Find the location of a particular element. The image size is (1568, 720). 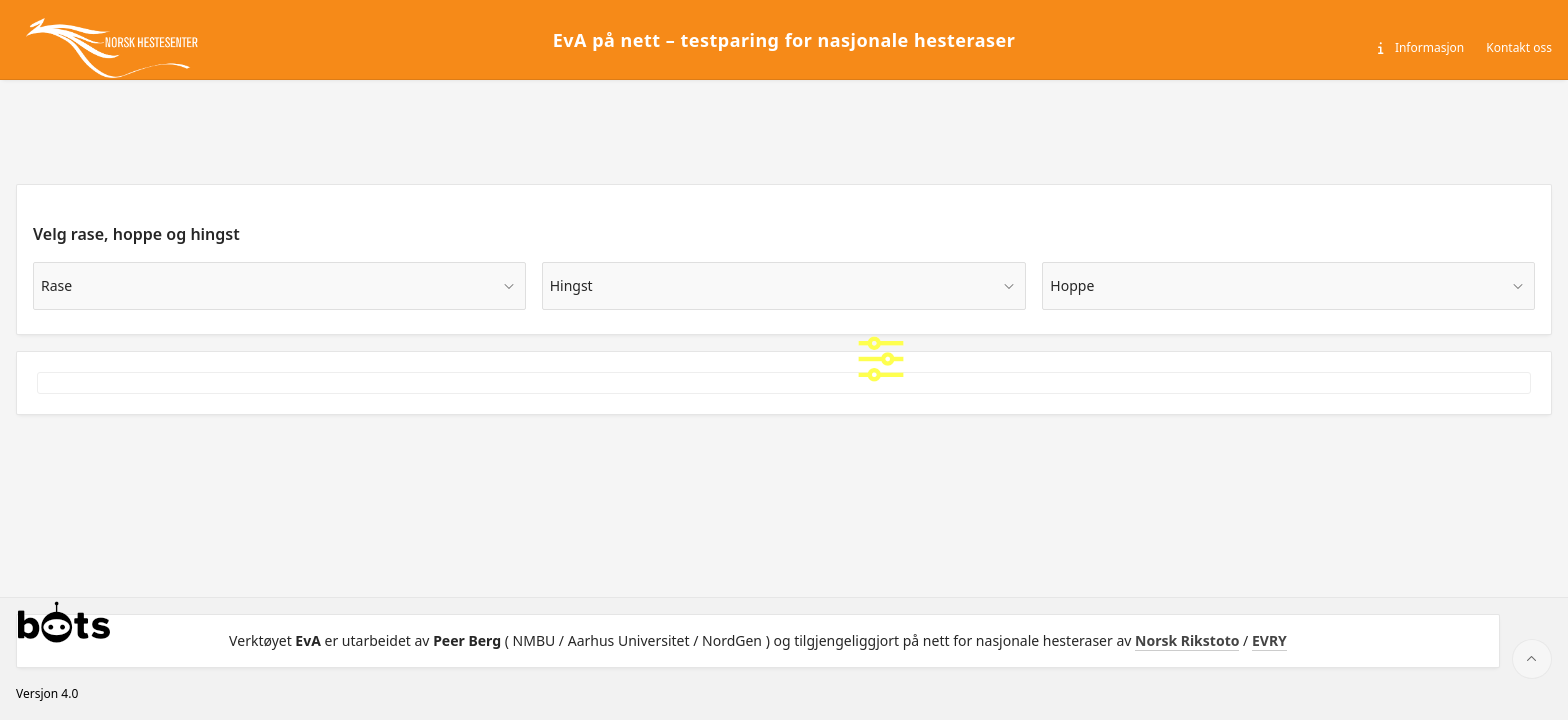

adjust audio or equalizer settings is located at coordinates (881, 359).